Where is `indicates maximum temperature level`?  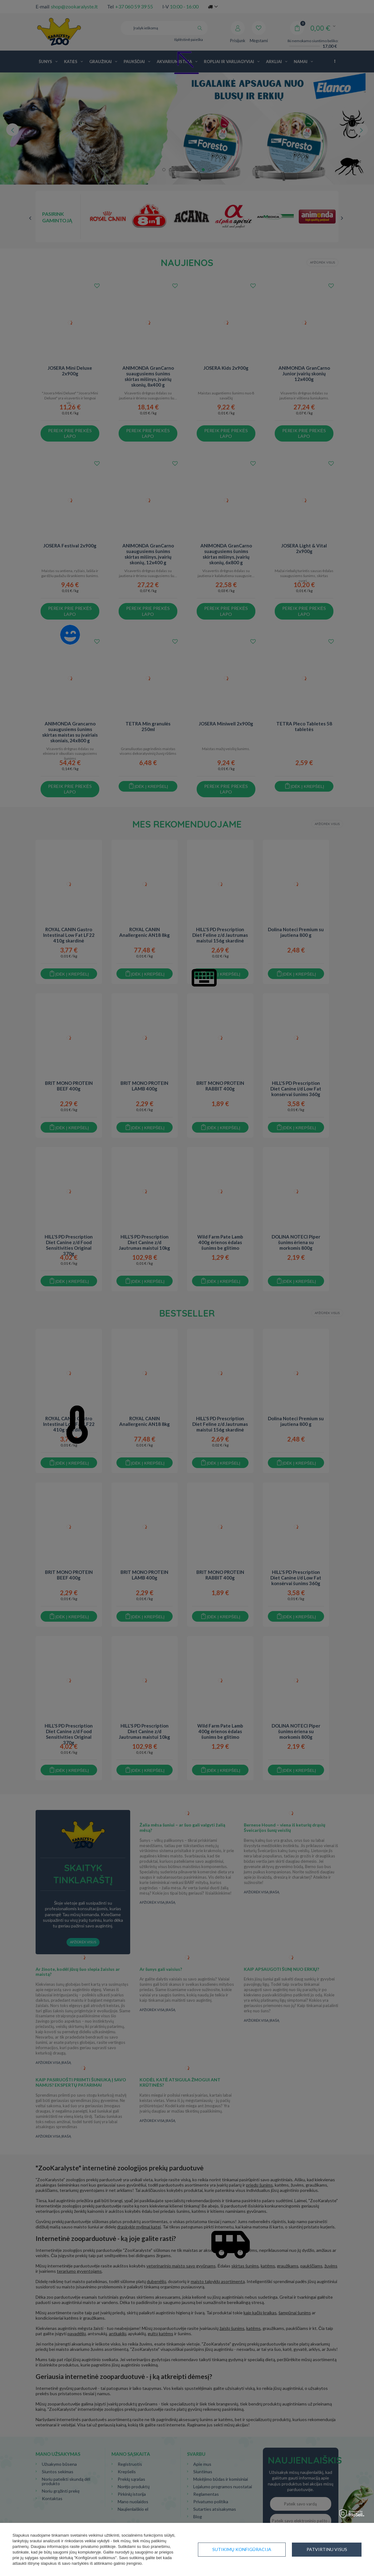 indicates maximum temperature level is located at coordinates (77, 1425).